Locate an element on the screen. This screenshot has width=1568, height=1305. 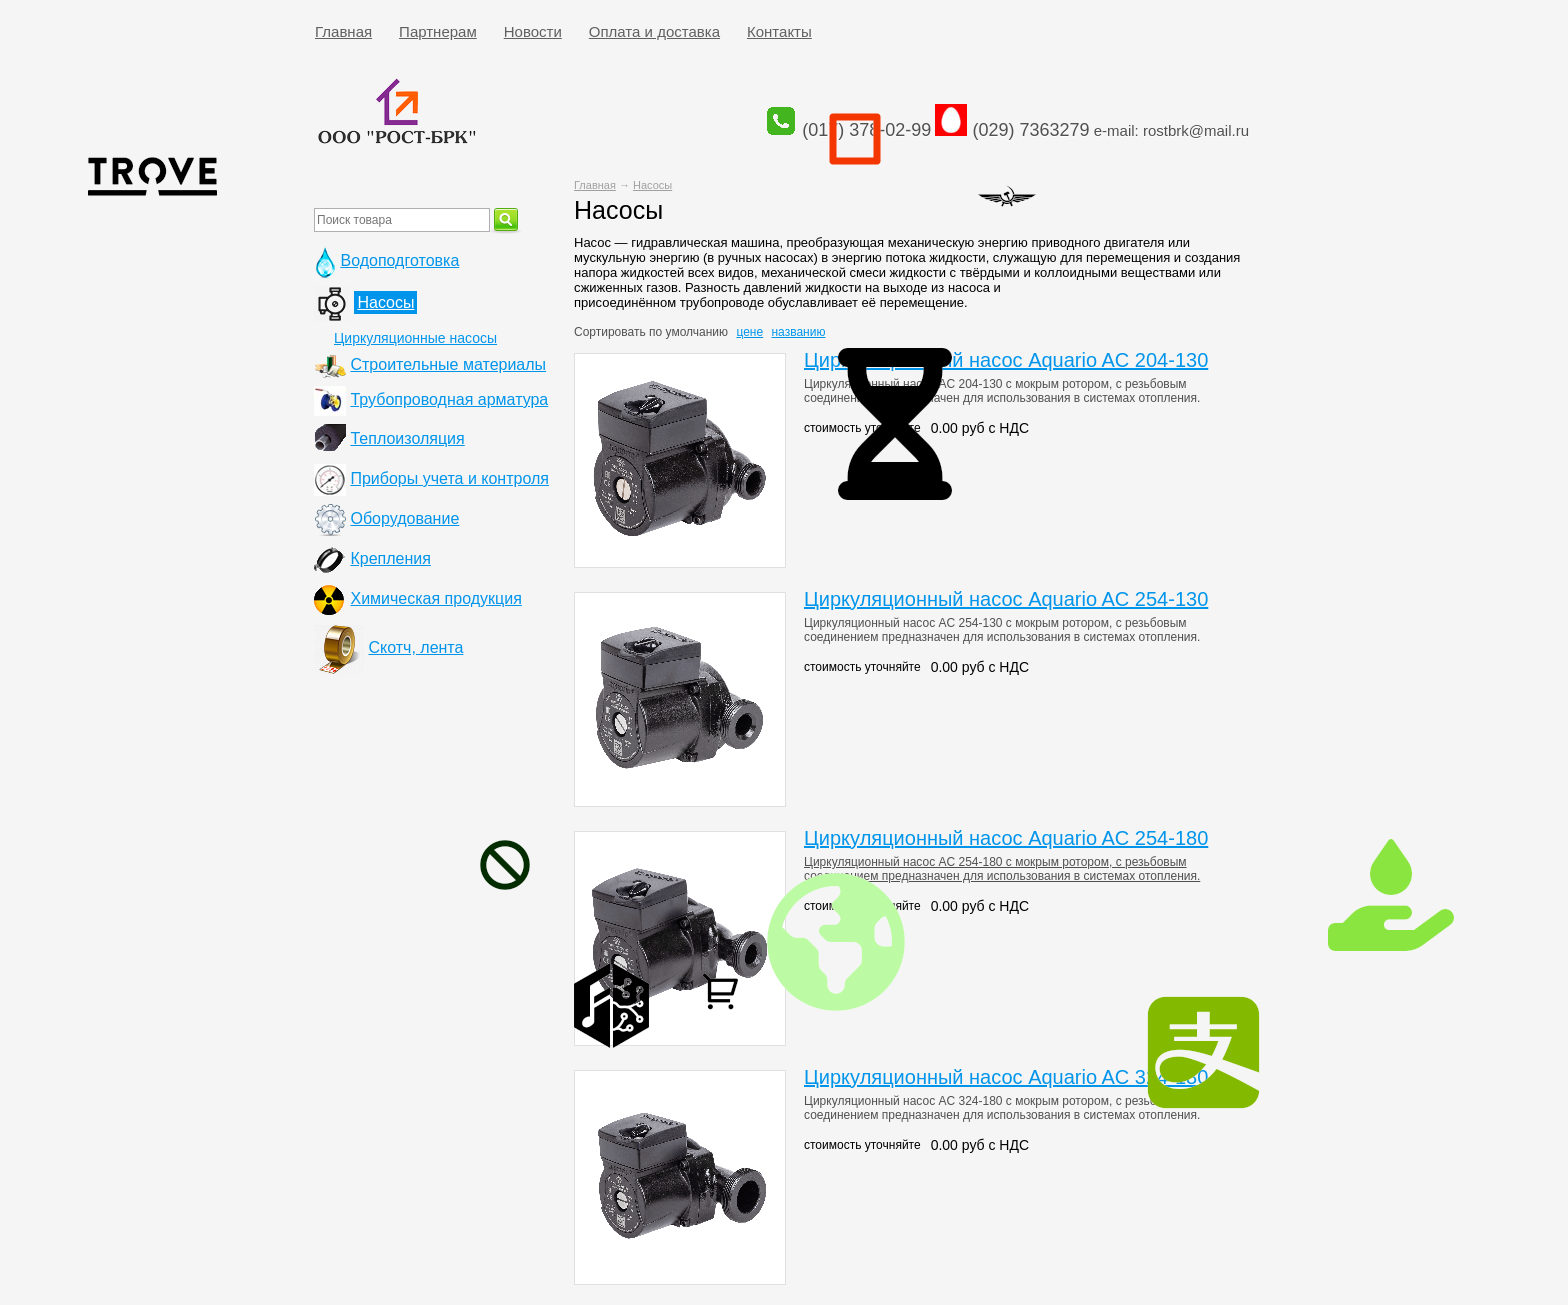
stop media playback is located at coordinates (855, 139).